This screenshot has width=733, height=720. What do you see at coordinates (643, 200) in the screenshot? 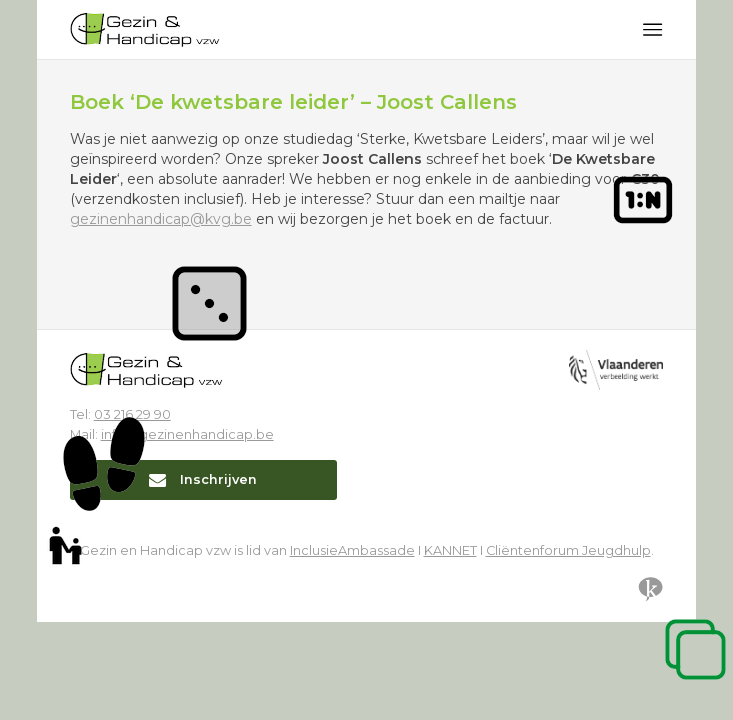
I see `indicates a one-to-many database relationship` at bounding box center [643, 200].